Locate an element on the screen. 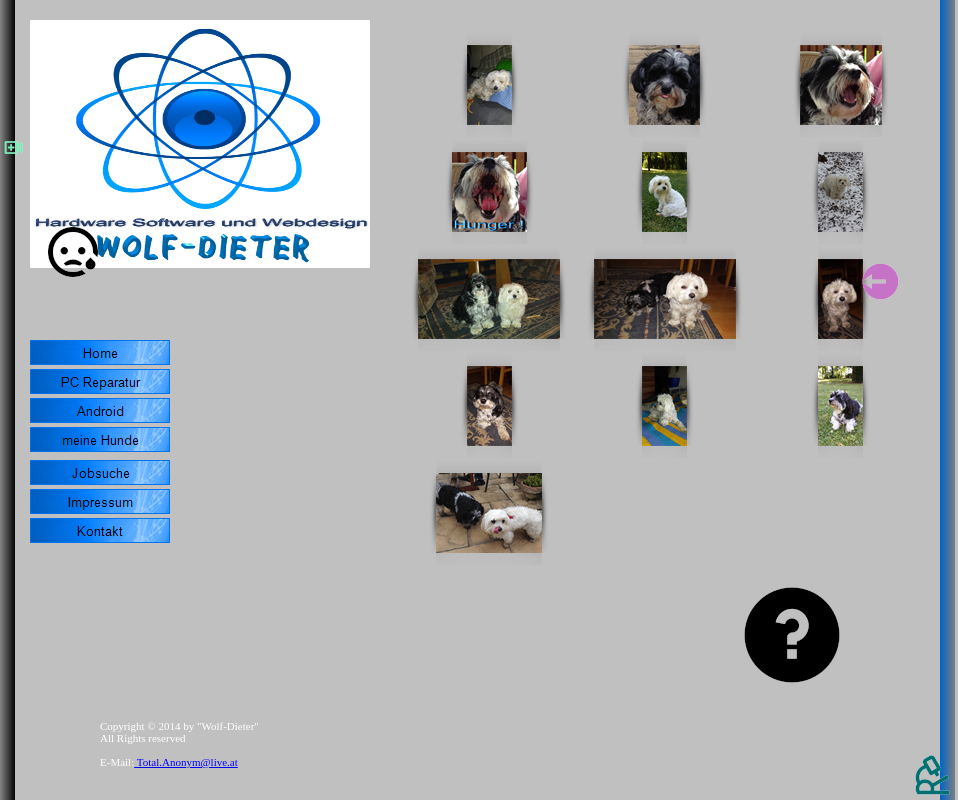 The width and height of the screenshot is (958, 800). indicate a sad or negative reaction is located at coordinates (73, 252).